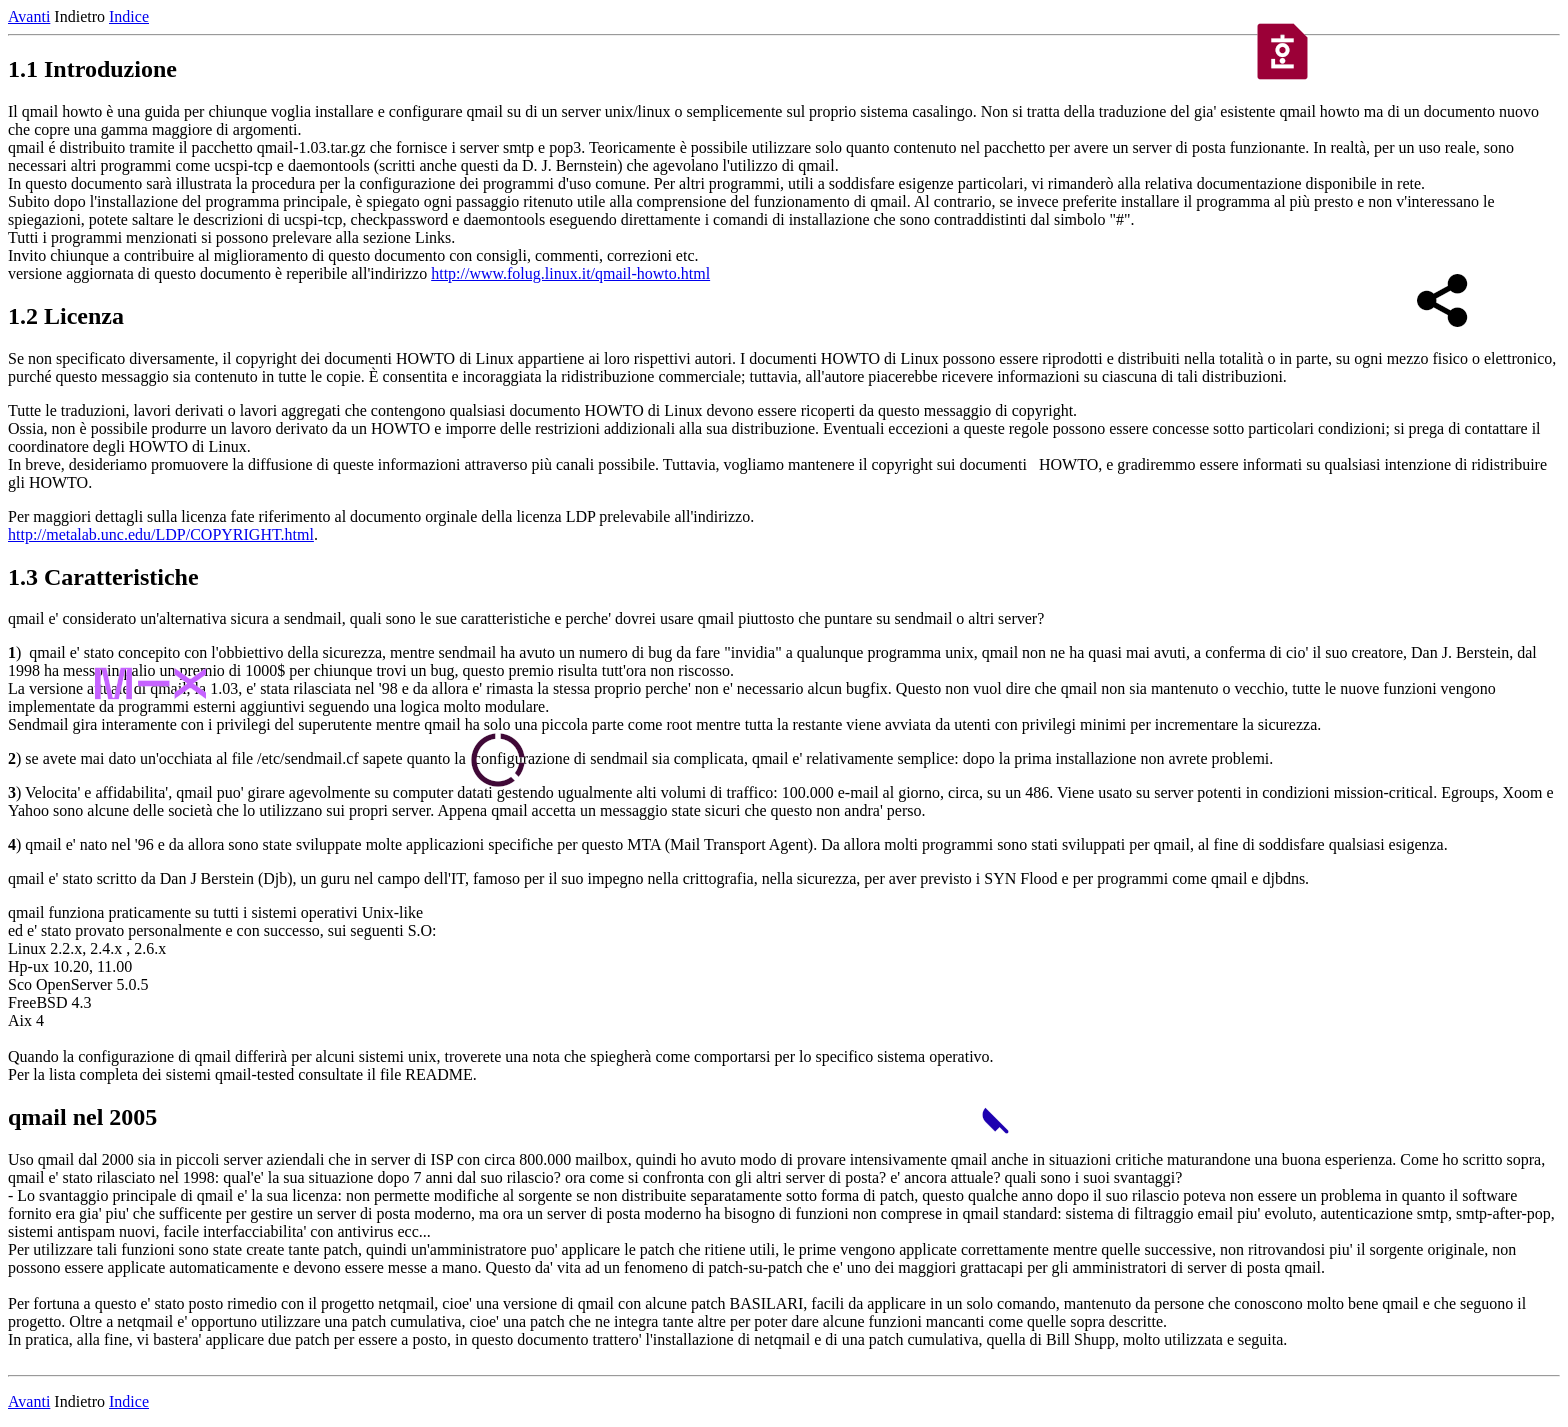  I want to click on share content with others, so click(1443, 300).